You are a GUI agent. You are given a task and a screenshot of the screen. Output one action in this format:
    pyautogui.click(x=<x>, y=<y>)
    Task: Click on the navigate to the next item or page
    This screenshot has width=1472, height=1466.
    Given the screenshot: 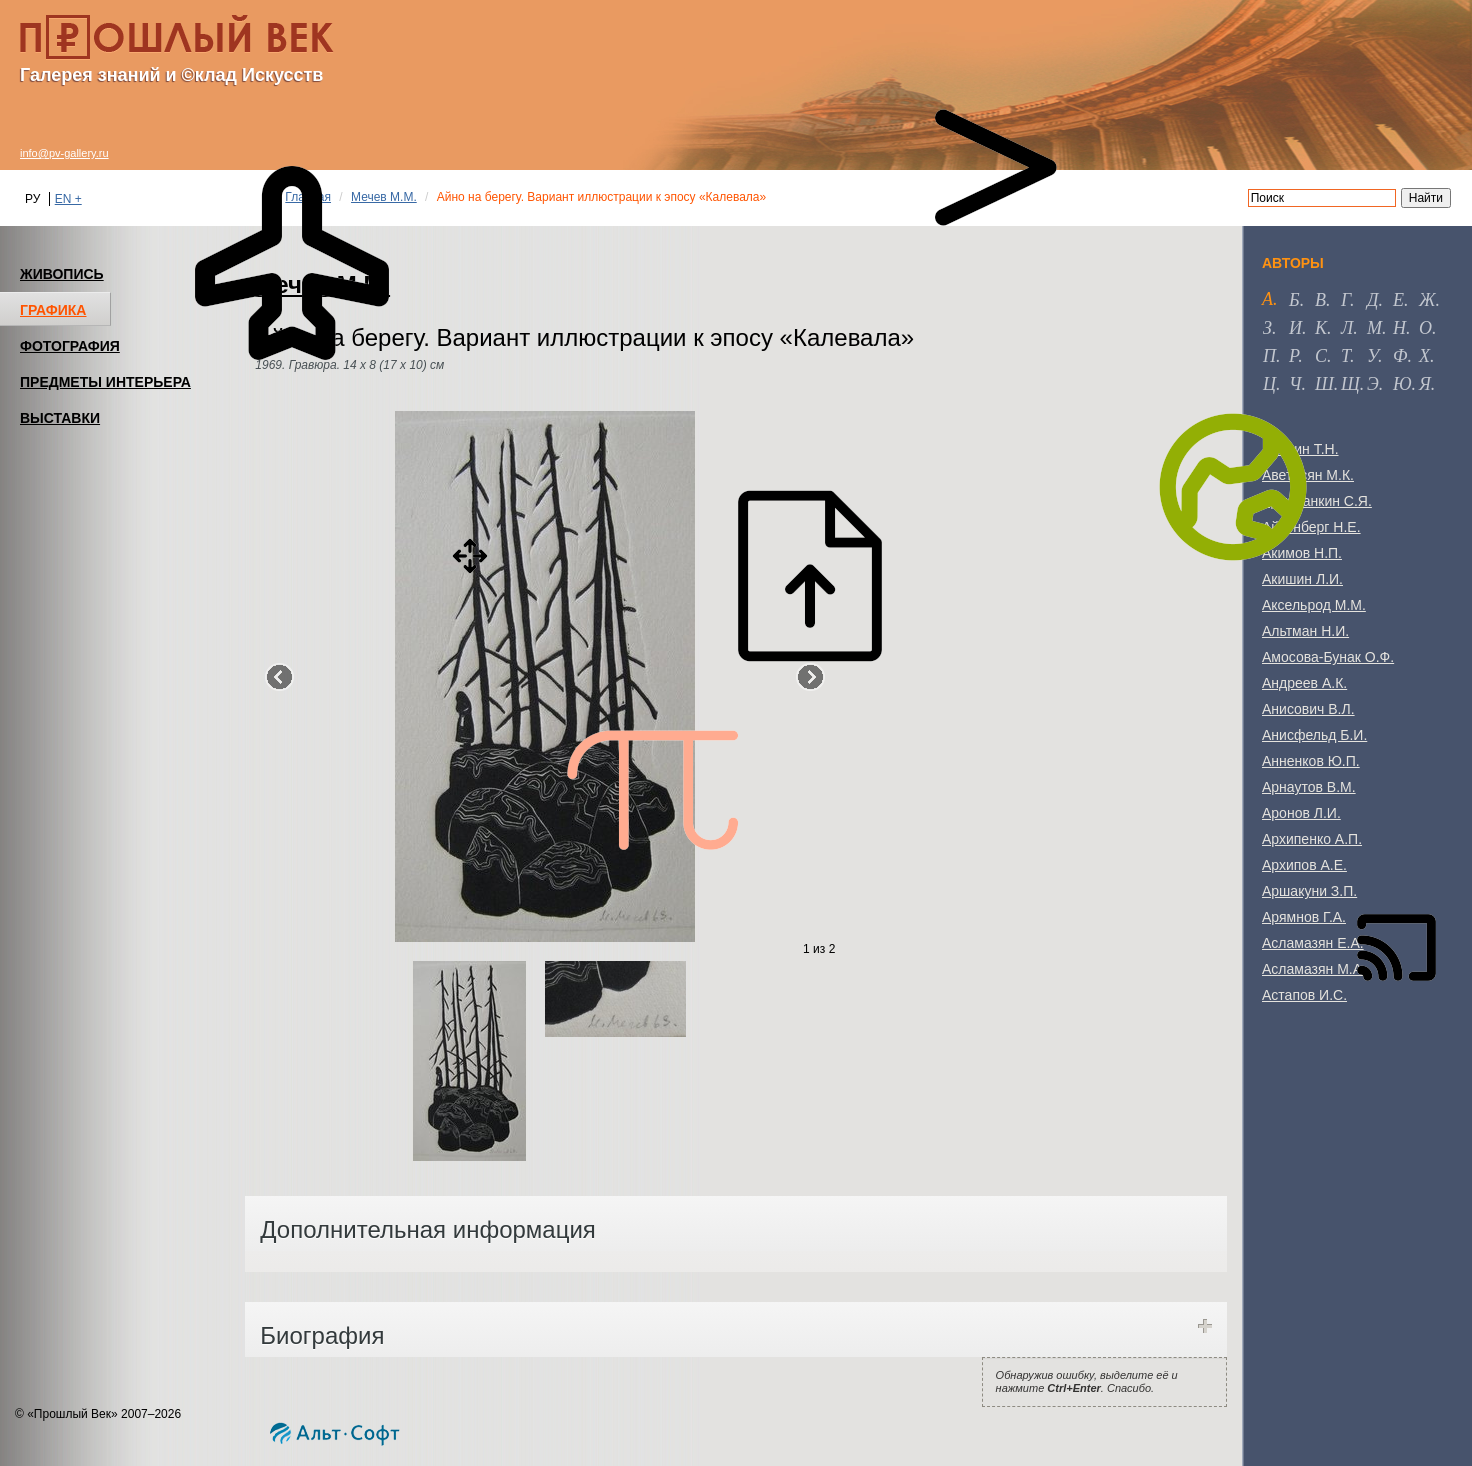 What is the action you would take?
    pyautogui.click(x=987, y=167)
    